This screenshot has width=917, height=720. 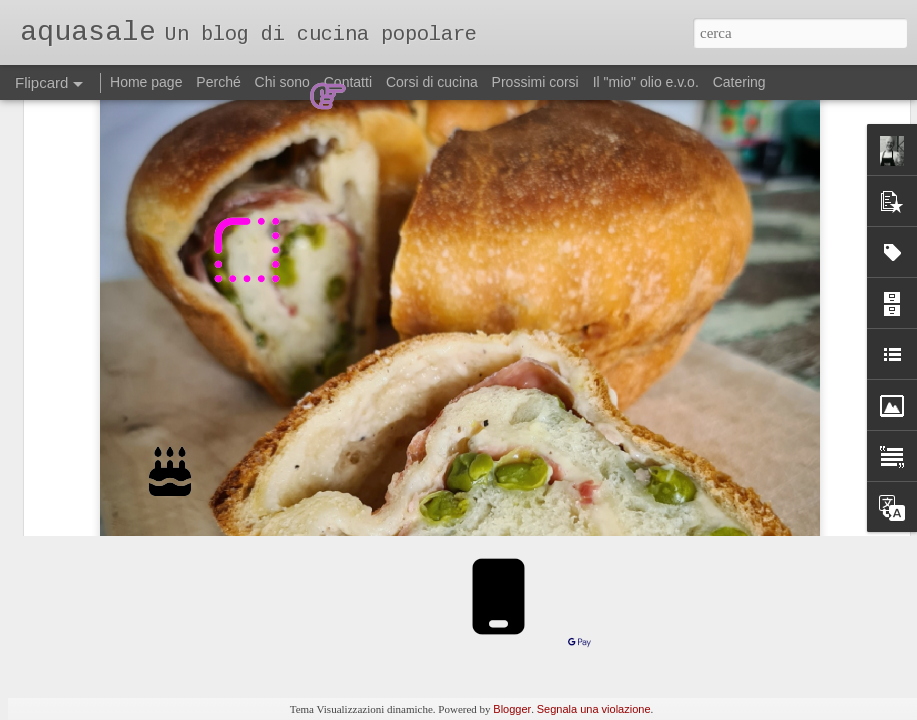 I want to click on adjust corner radius settings, so click(x=247, y=250).